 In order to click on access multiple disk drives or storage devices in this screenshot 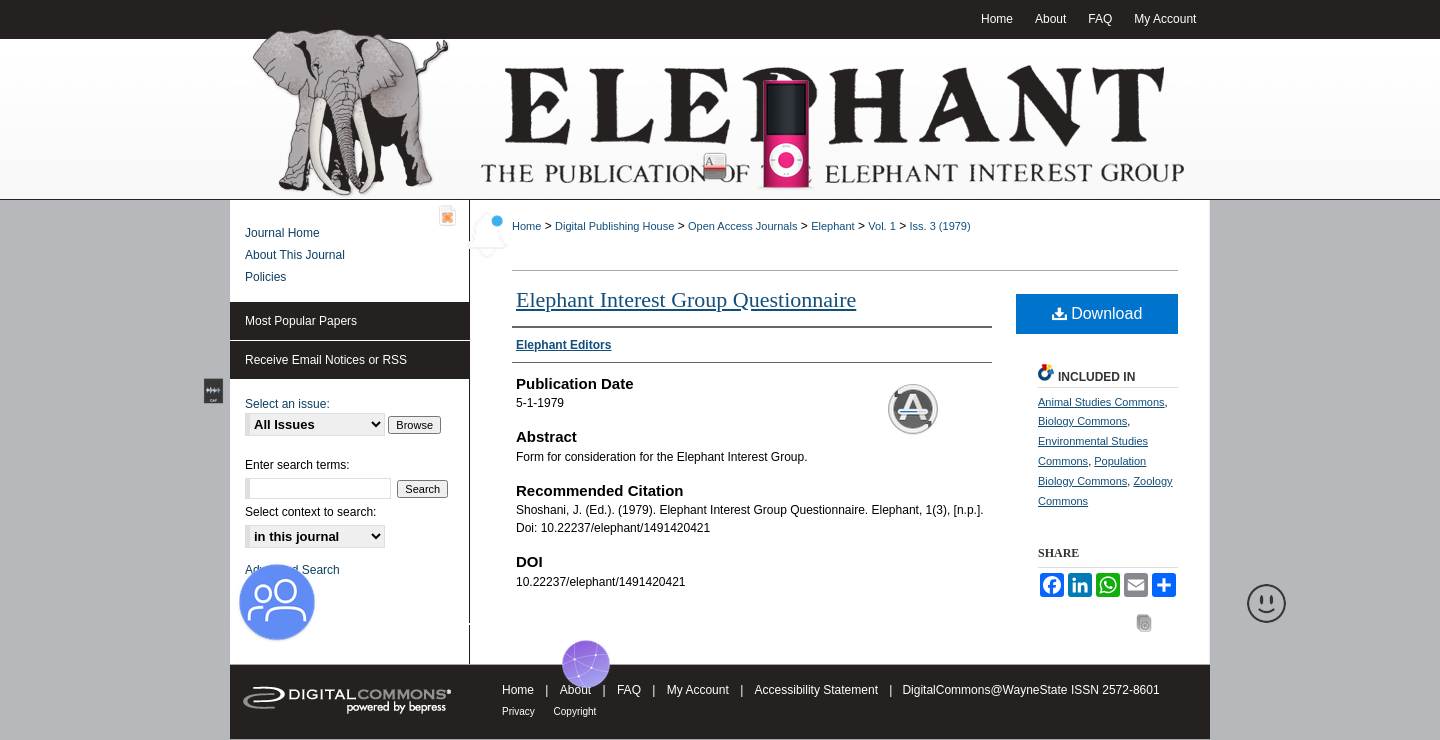, I will do `click(1144, 623)`.